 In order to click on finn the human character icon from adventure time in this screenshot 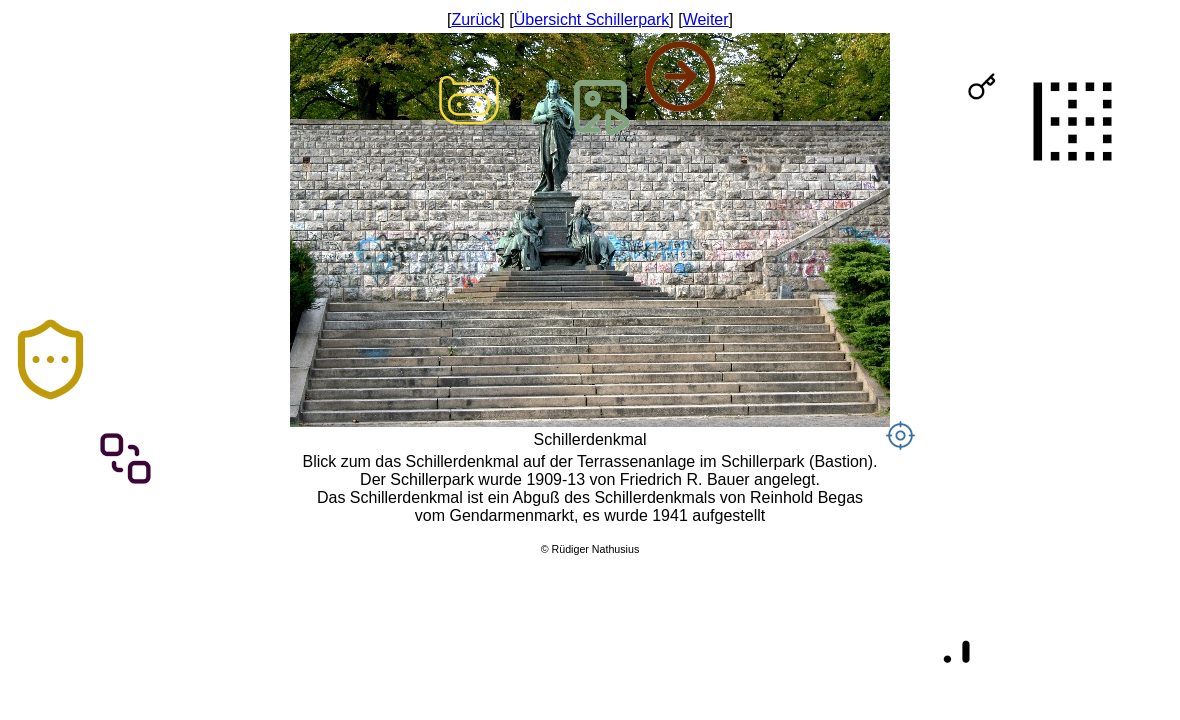, I will do `click(469, 99)`.